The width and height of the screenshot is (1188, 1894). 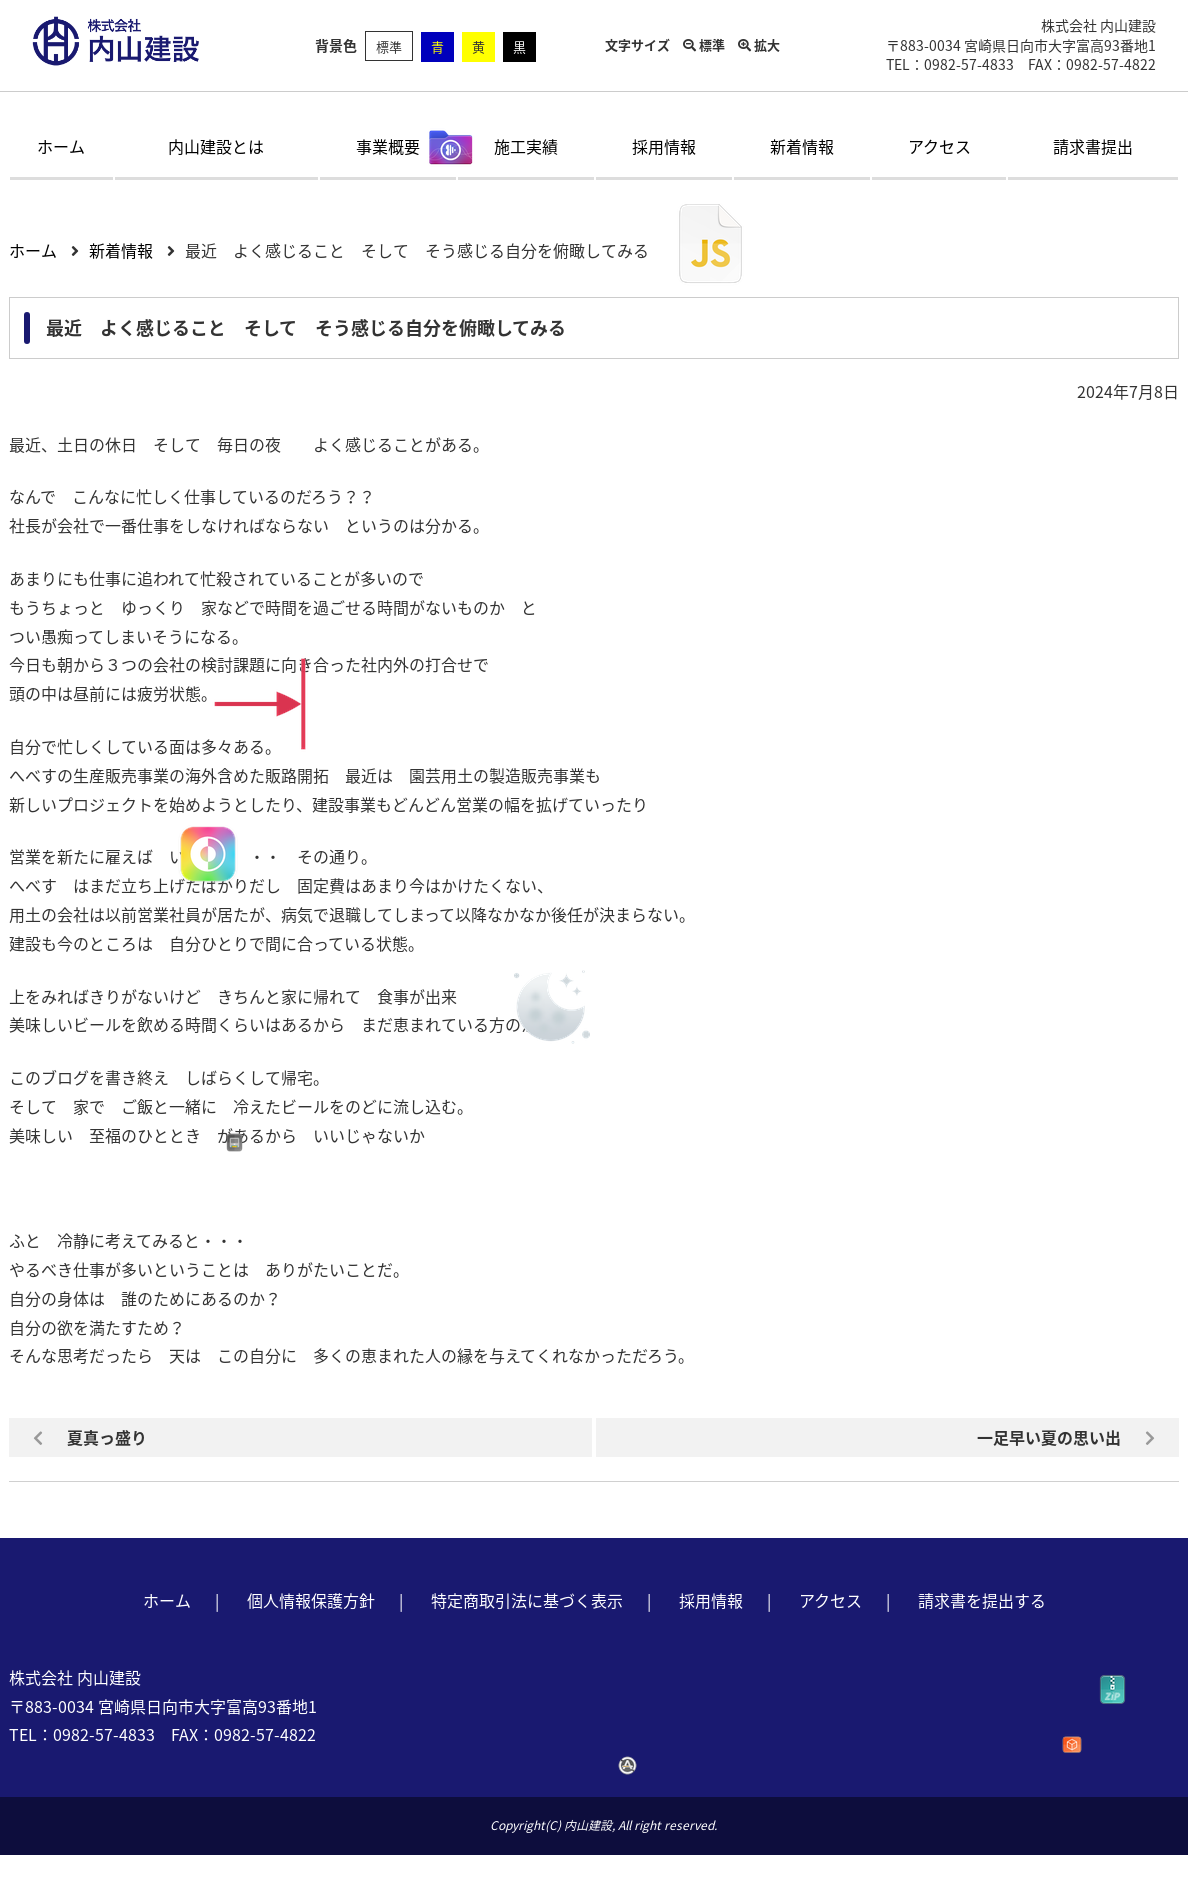 What do you see at coordinates (710, 243) in the screenshot?
I see `javascript source code file` at bounding box center [710, 243].